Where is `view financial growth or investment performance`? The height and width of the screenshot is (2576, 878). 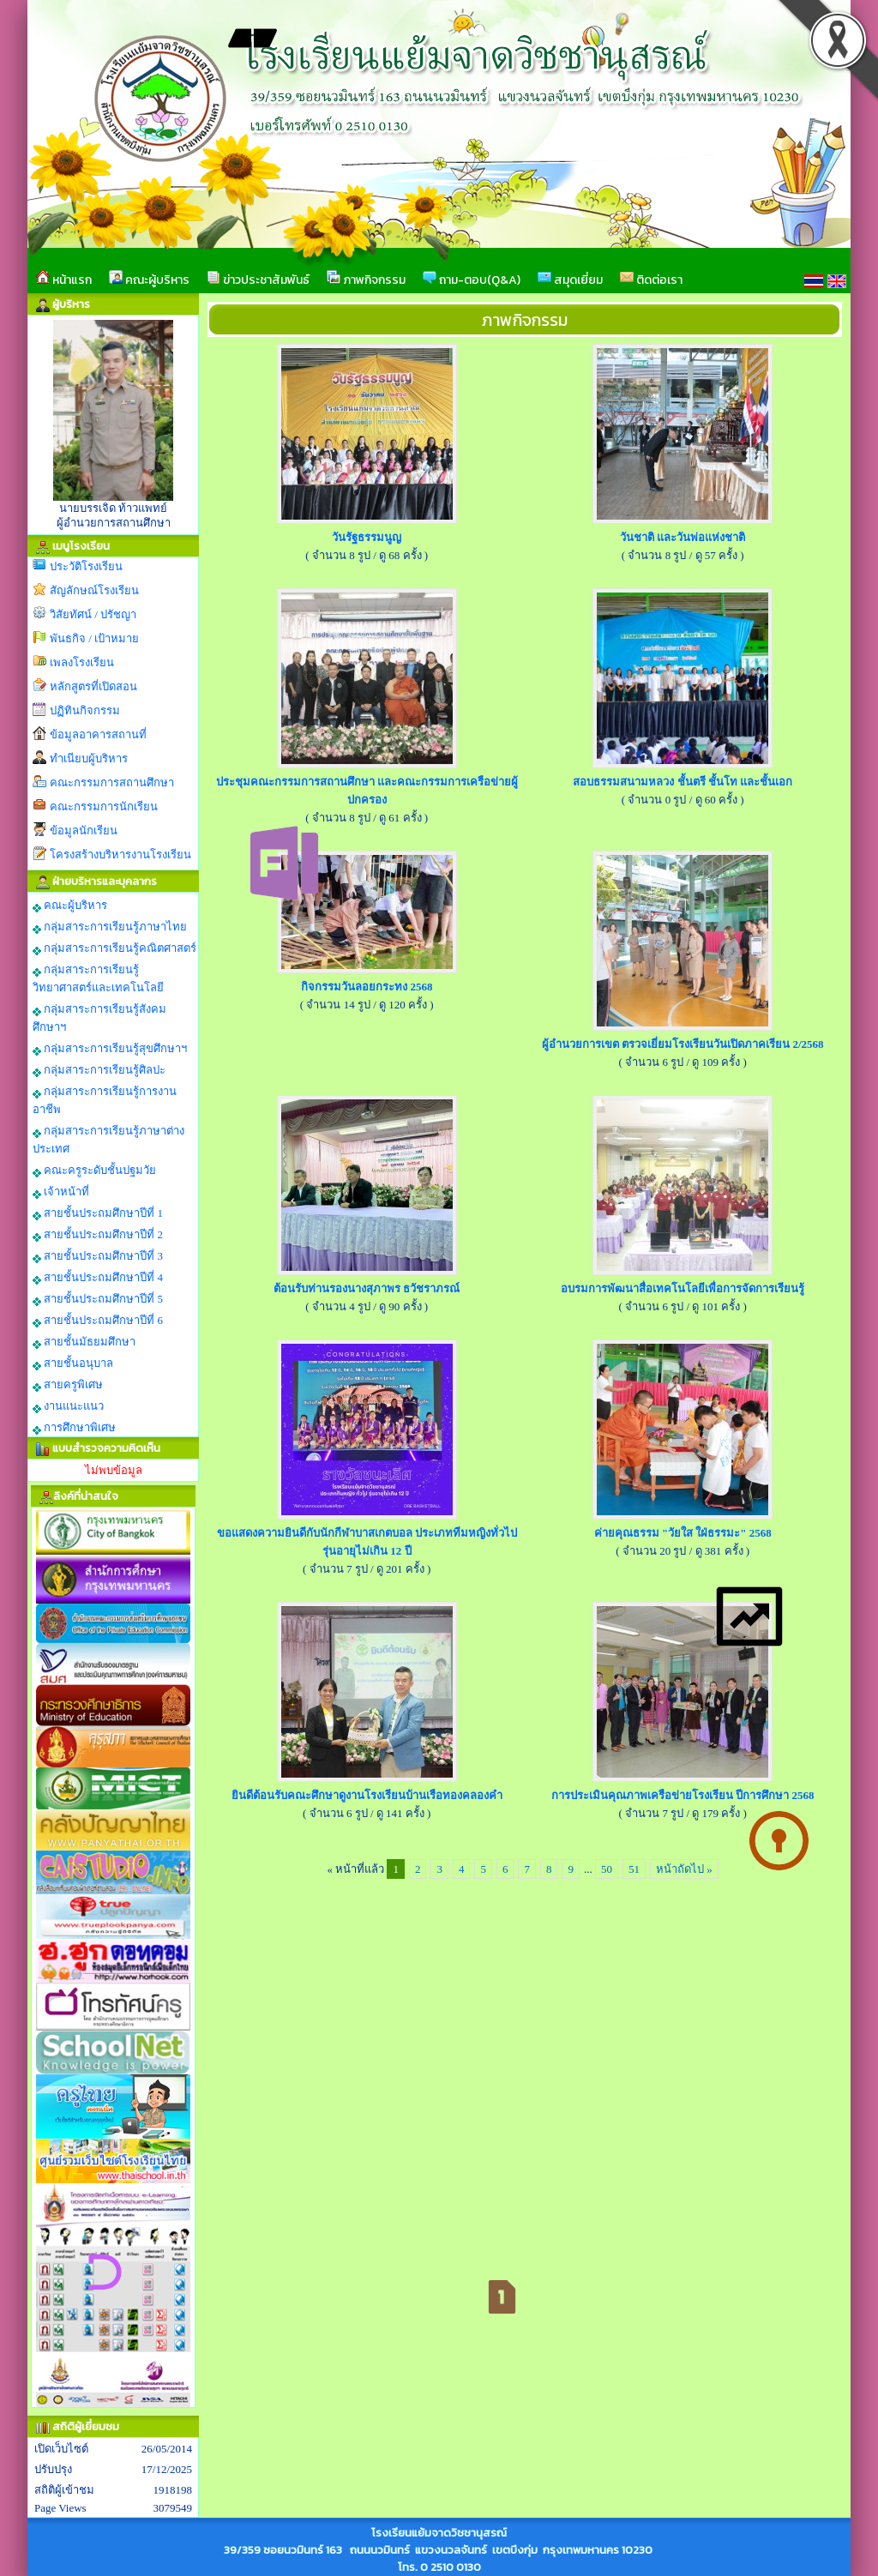 view financial growth or investment performance is located at coordinates (749, 1616).